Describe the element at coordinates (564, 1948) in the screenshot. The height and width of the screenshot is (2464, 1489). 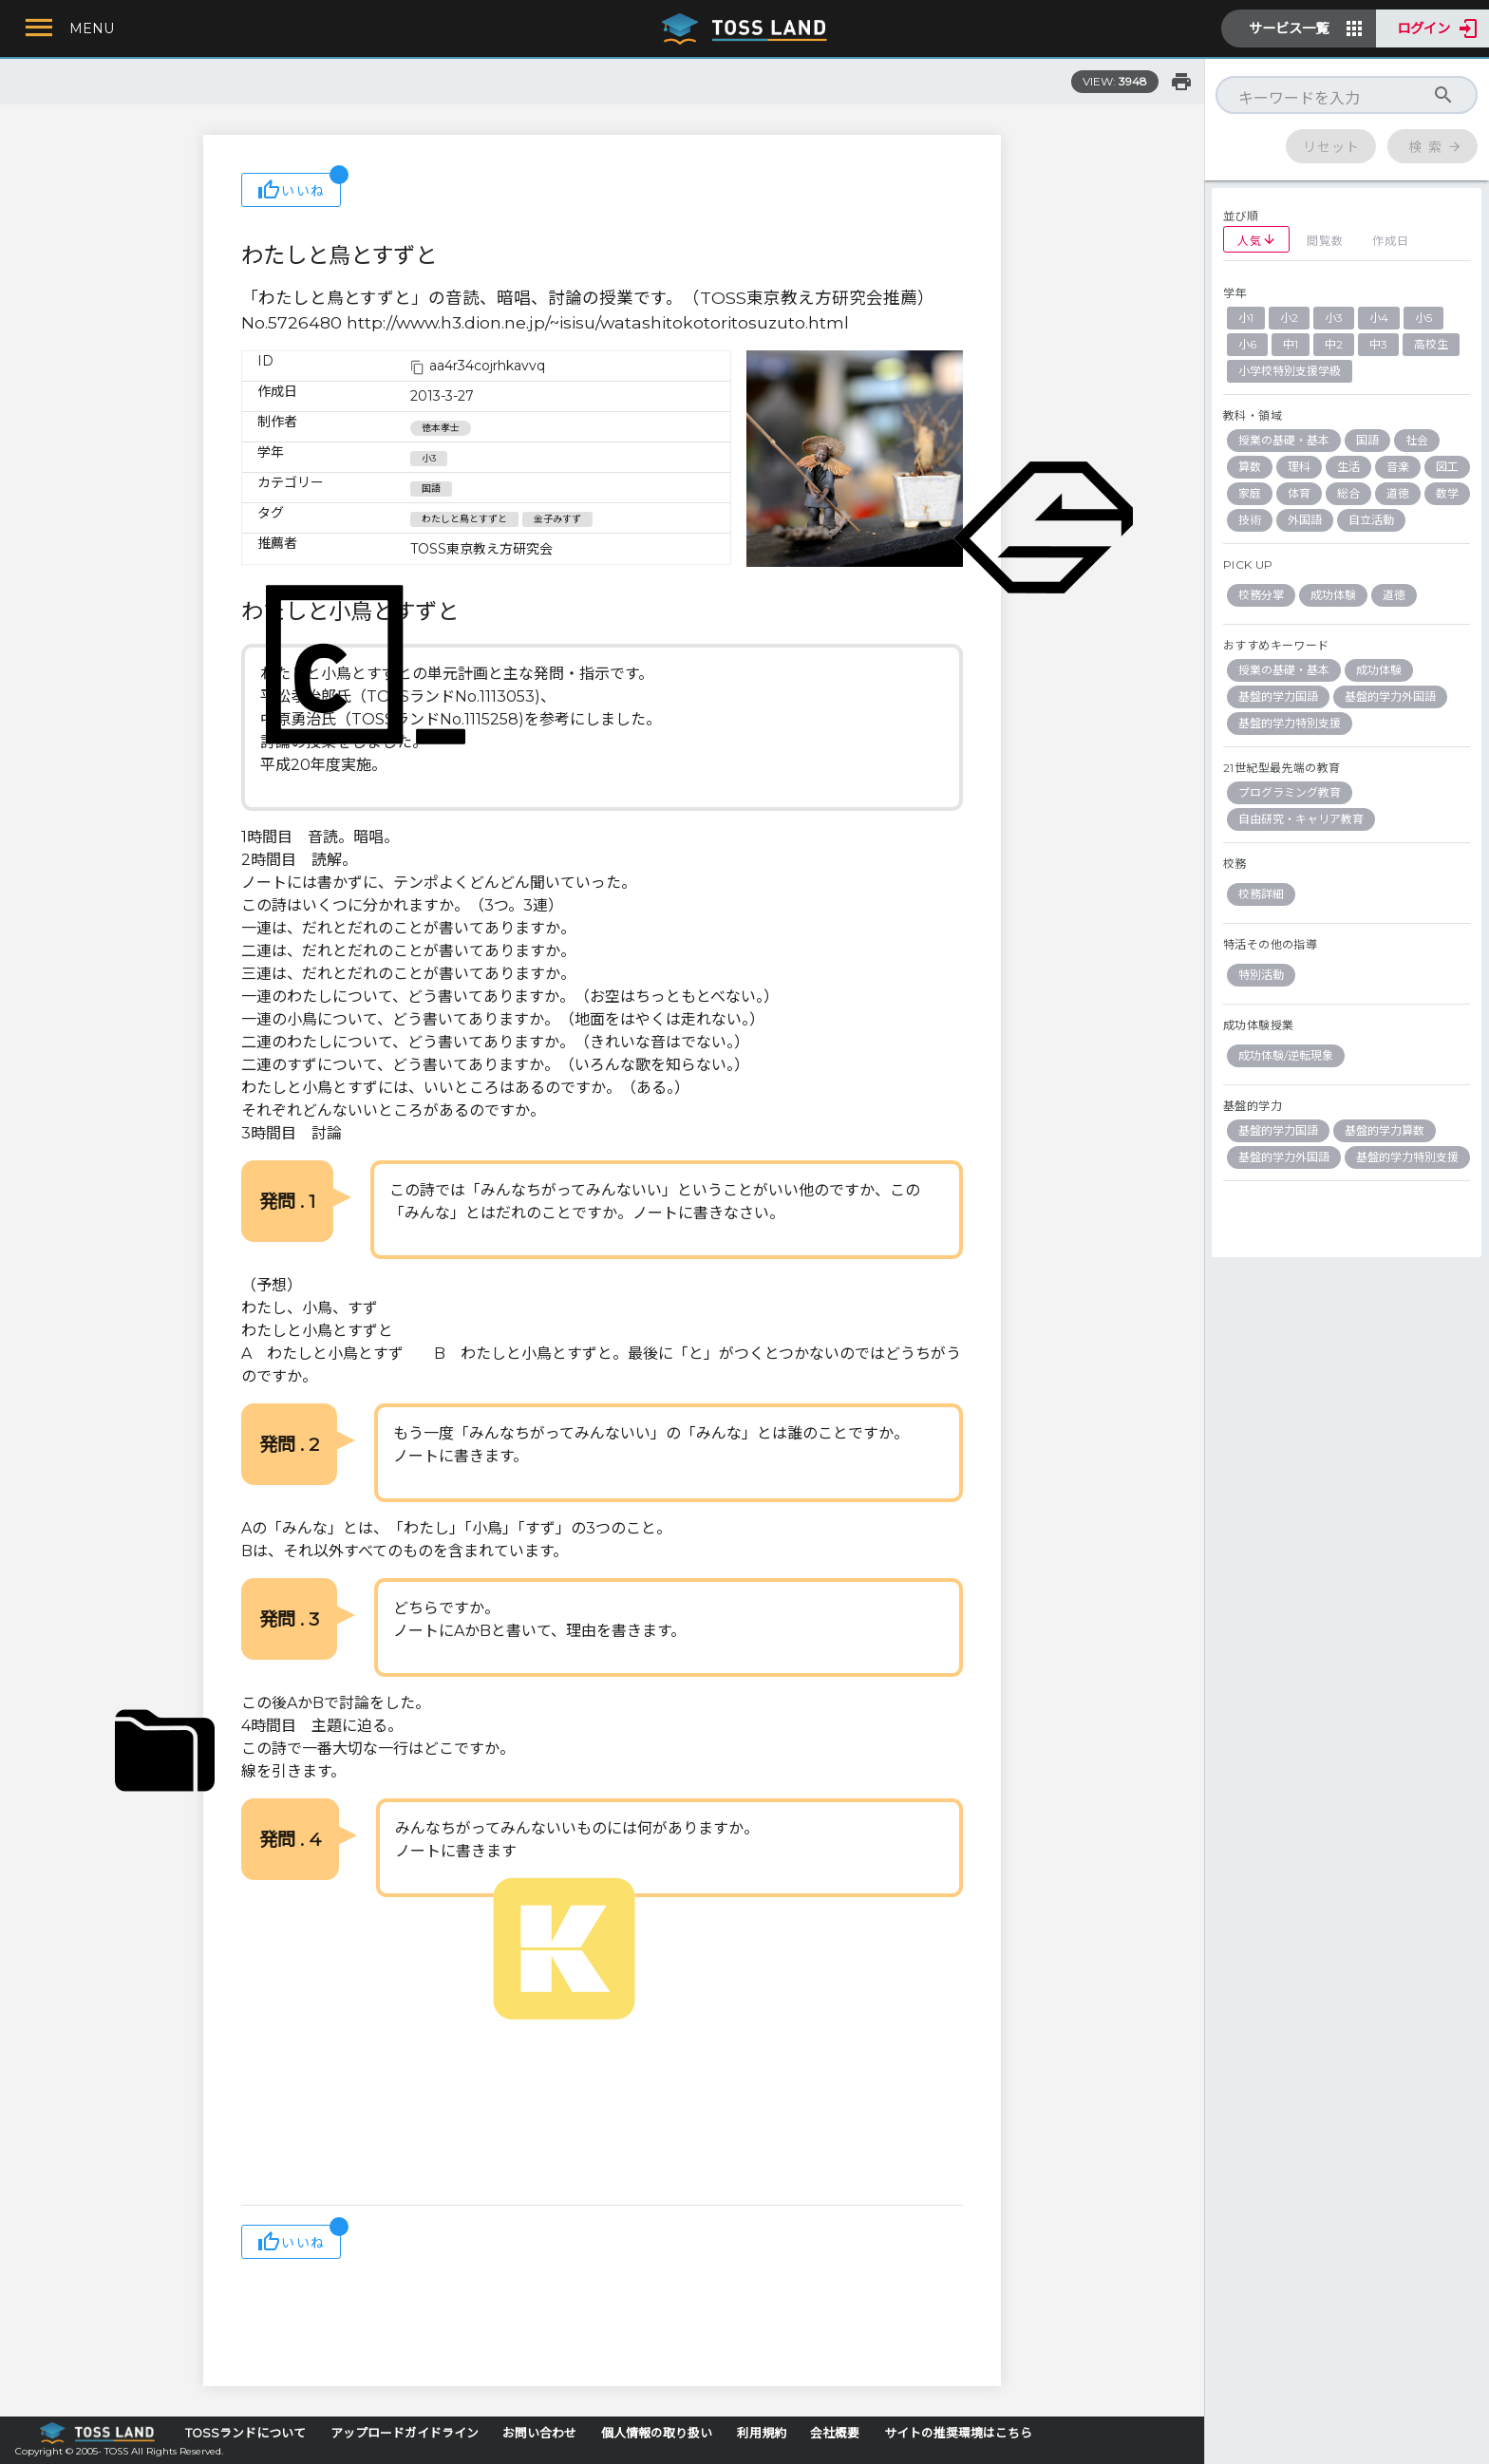
I see `korvue brand logo` at that location.